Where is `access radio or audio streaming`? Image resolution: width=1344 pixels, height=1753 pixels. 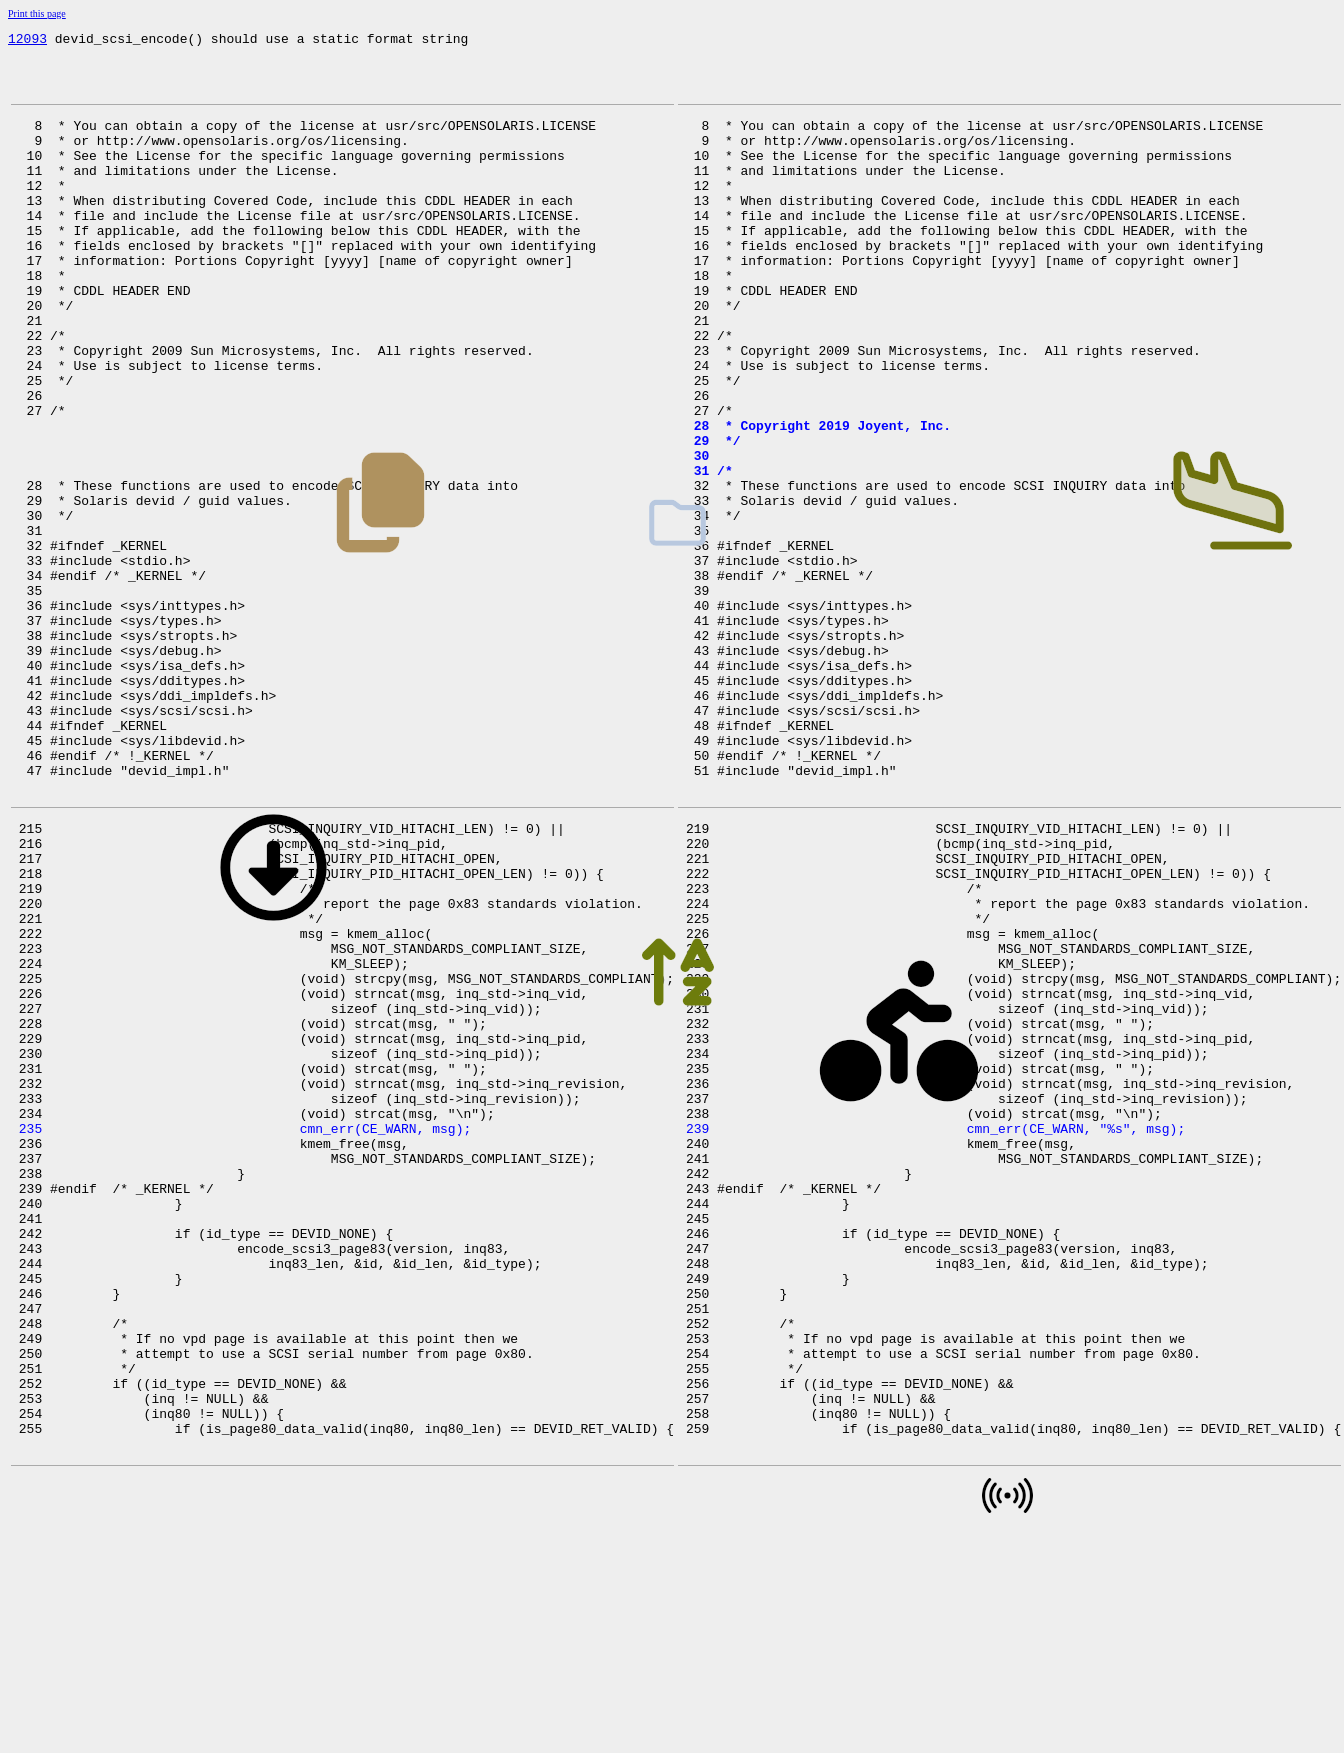 access radio or audio streaming is located at coordinates (1007, 1495).